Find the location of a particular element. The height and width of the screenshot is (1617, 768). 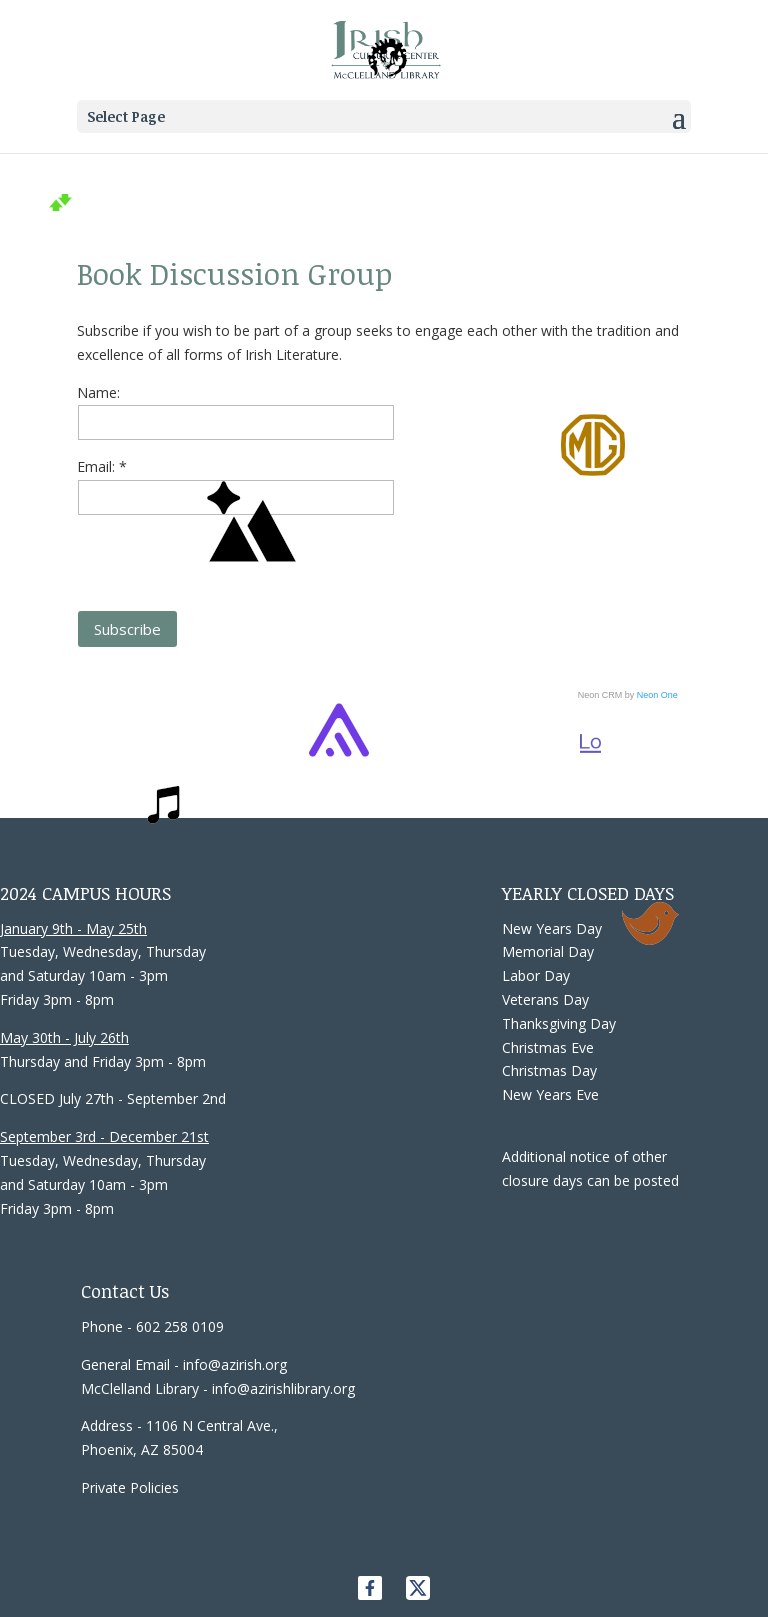

open aegis authenticator app is located at coordinates (339, 730).